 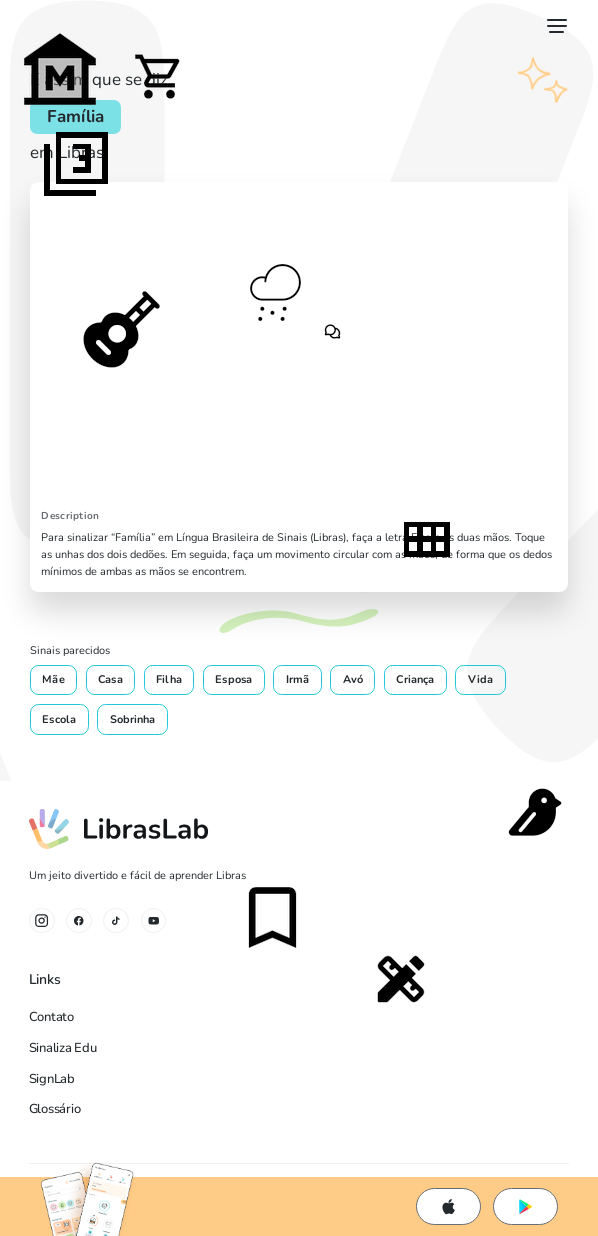 What do you see at coordinates (76, 164) in the screenshot?
I see `apply filter preset 3` at bounding box center [76, 164].